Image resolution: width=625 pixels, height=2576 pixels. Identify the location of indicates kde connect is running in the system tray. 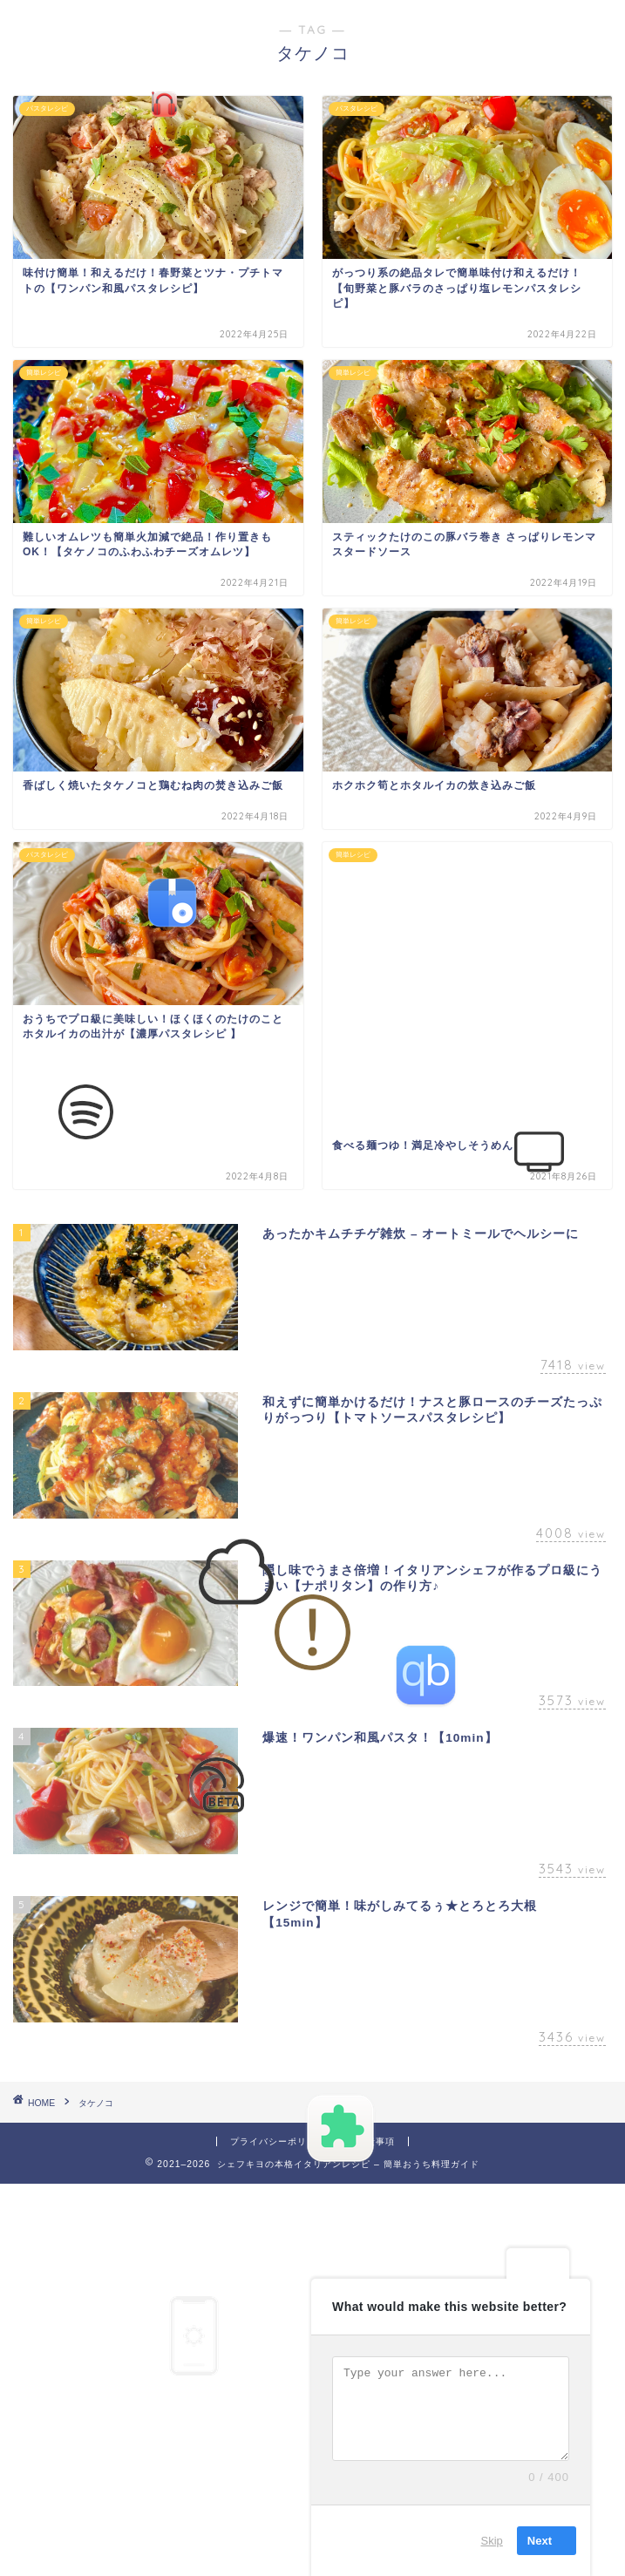
(194, 2335).